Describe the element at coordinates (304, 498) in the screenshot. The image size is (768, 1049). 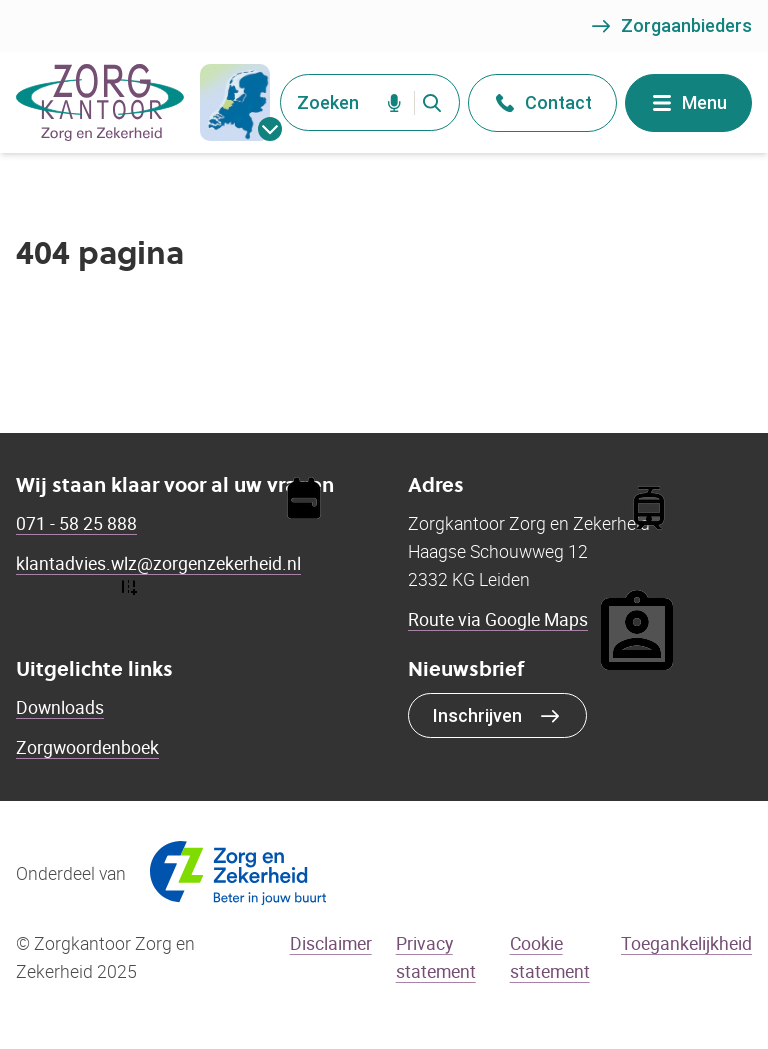
I see `access your backpack or bag inventory` at that location.